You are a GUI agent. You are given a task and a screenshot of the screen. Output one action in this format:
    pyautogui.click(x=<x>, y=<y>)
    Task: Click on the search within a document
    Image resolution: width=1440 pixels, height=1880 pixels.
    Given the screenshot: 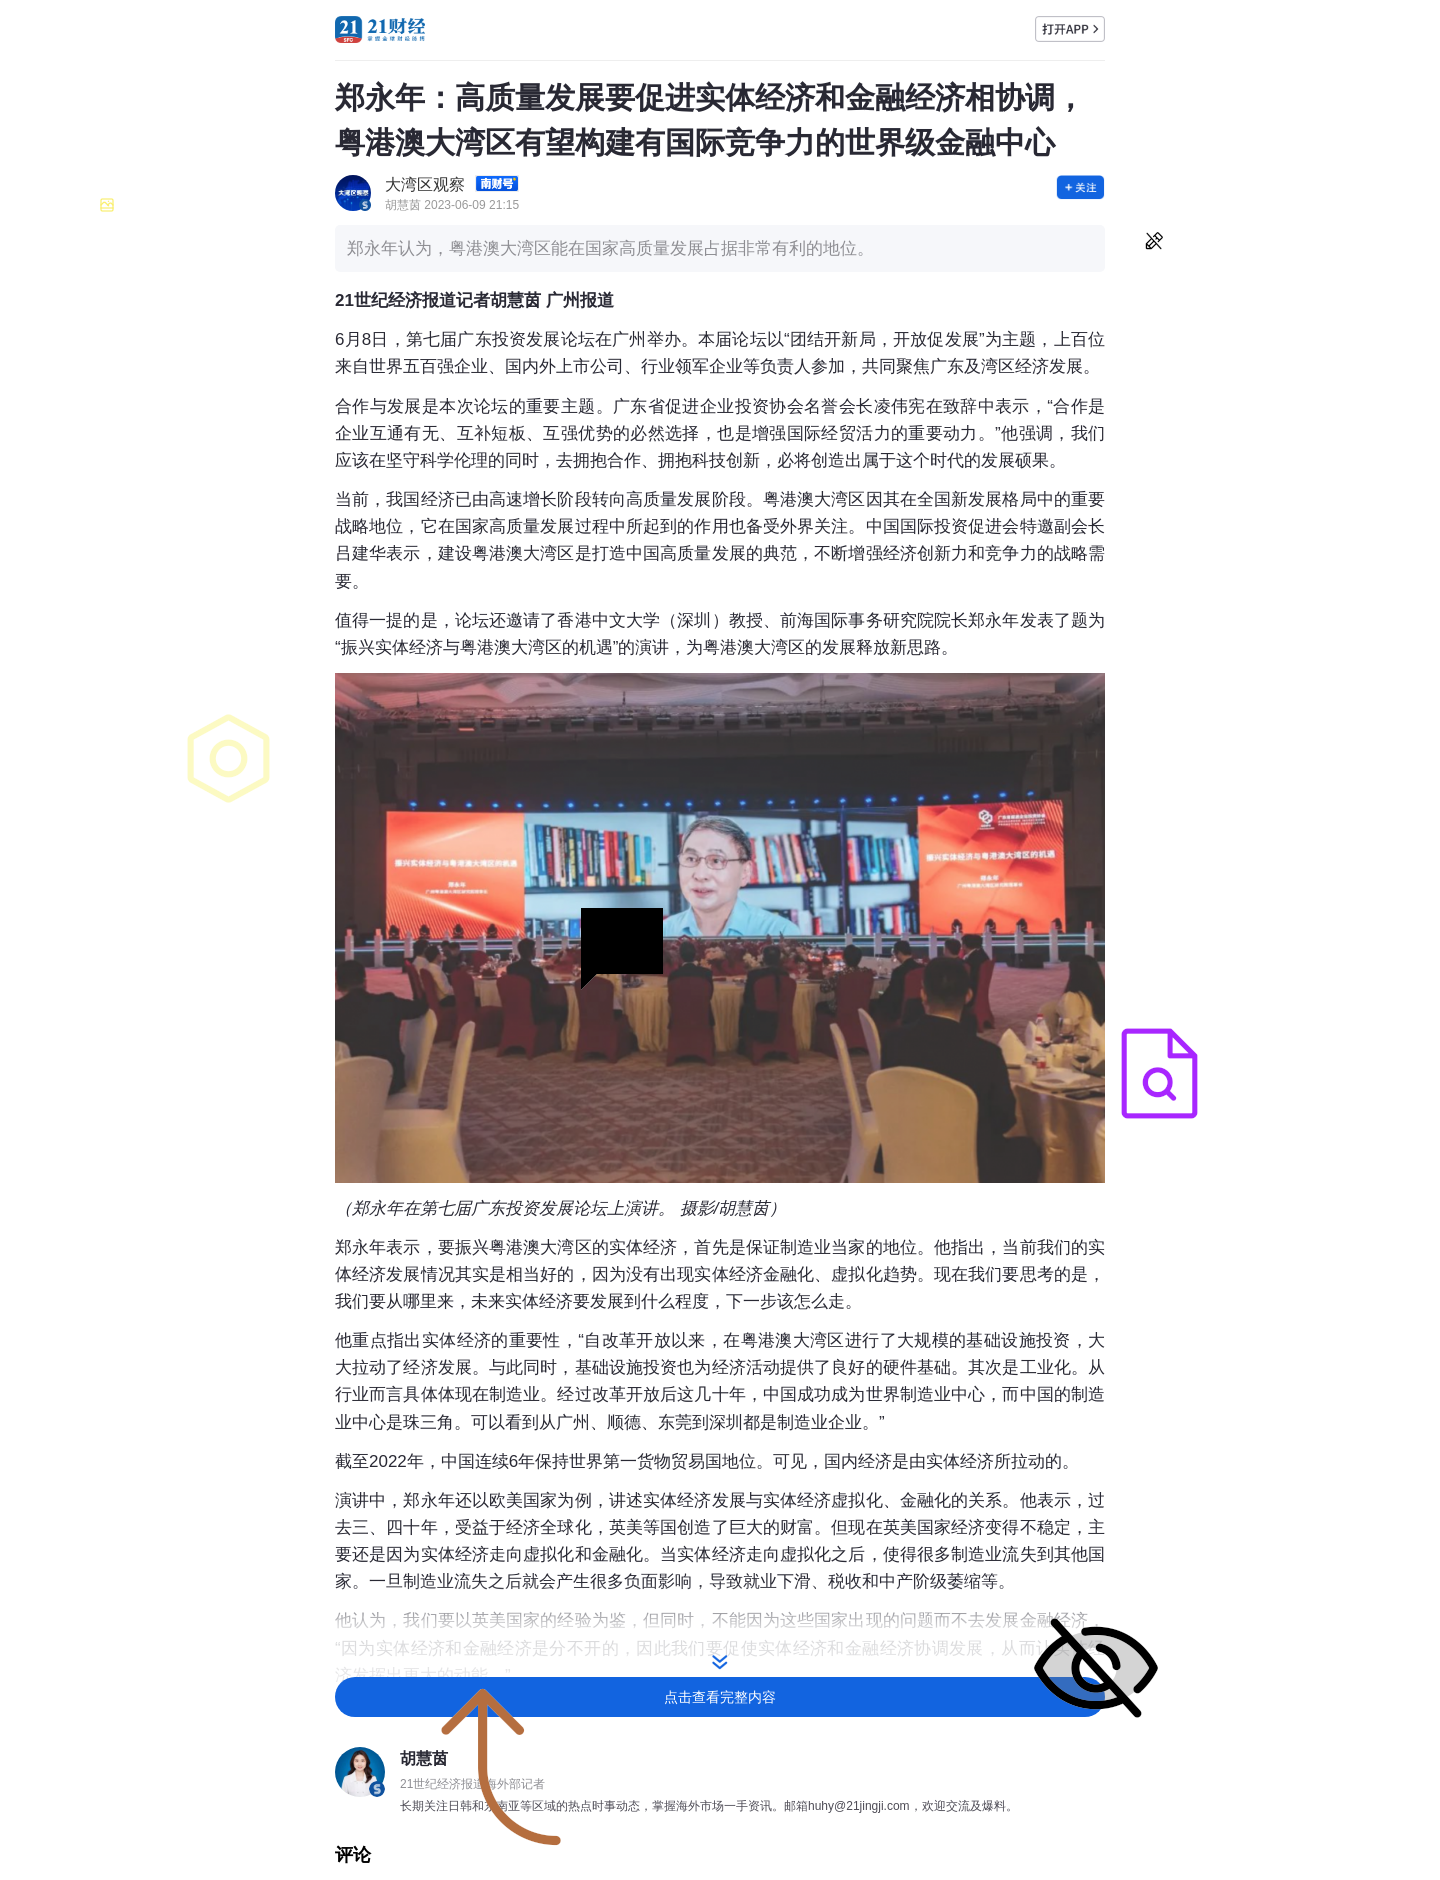 What is the action you would take?
    pyautogui.click(x=1159, y=1073)
    